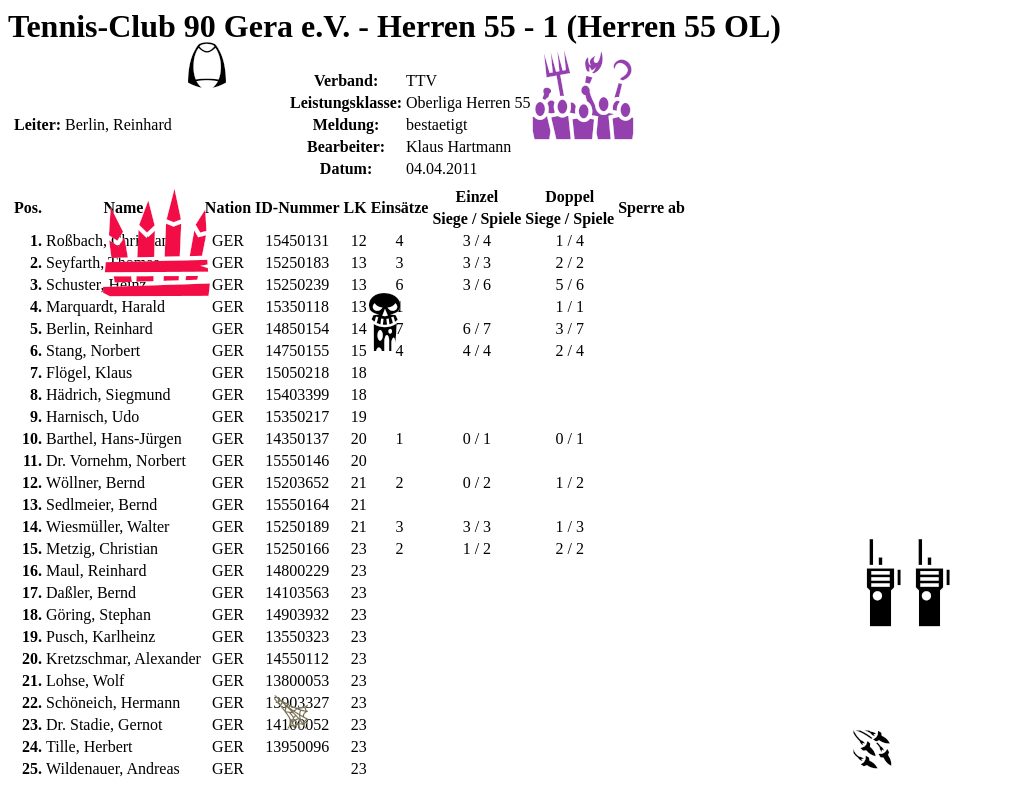 The image size is (1024, 792). I want to click on equip a cloak or cape item, so click(207, 65).